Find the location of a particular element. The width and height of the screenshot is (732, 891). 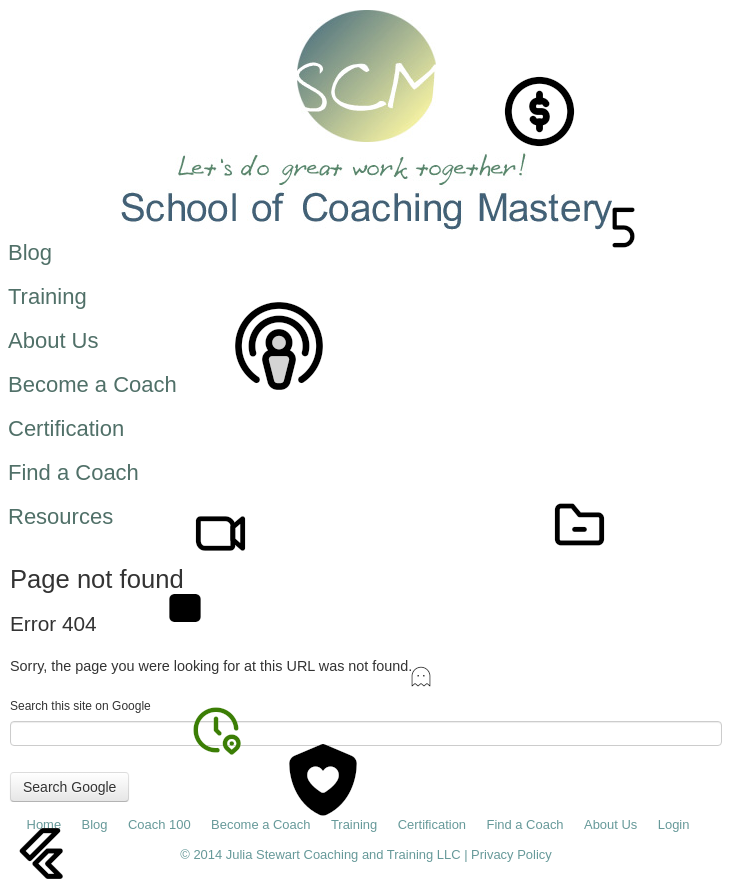

set a location-based reminder is located at coordinates (216, 730).